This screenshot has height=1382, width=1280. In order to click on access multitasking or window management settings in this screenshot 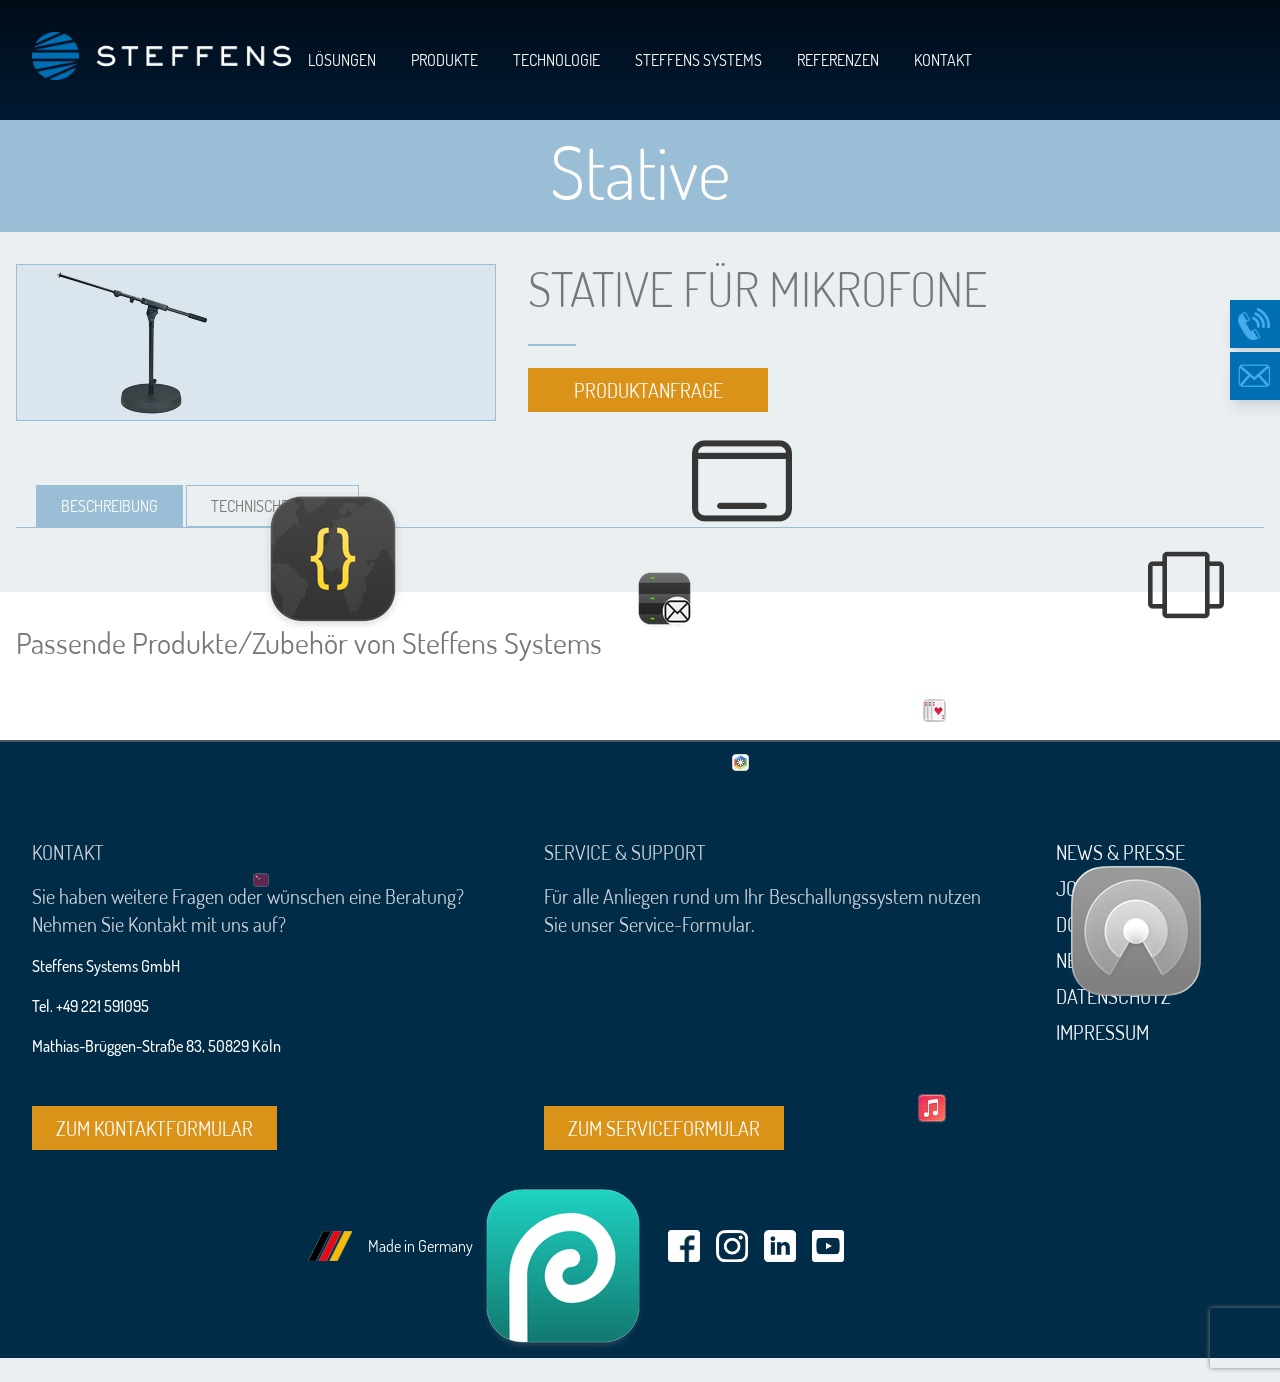, I will do `click(1186, 585)`.